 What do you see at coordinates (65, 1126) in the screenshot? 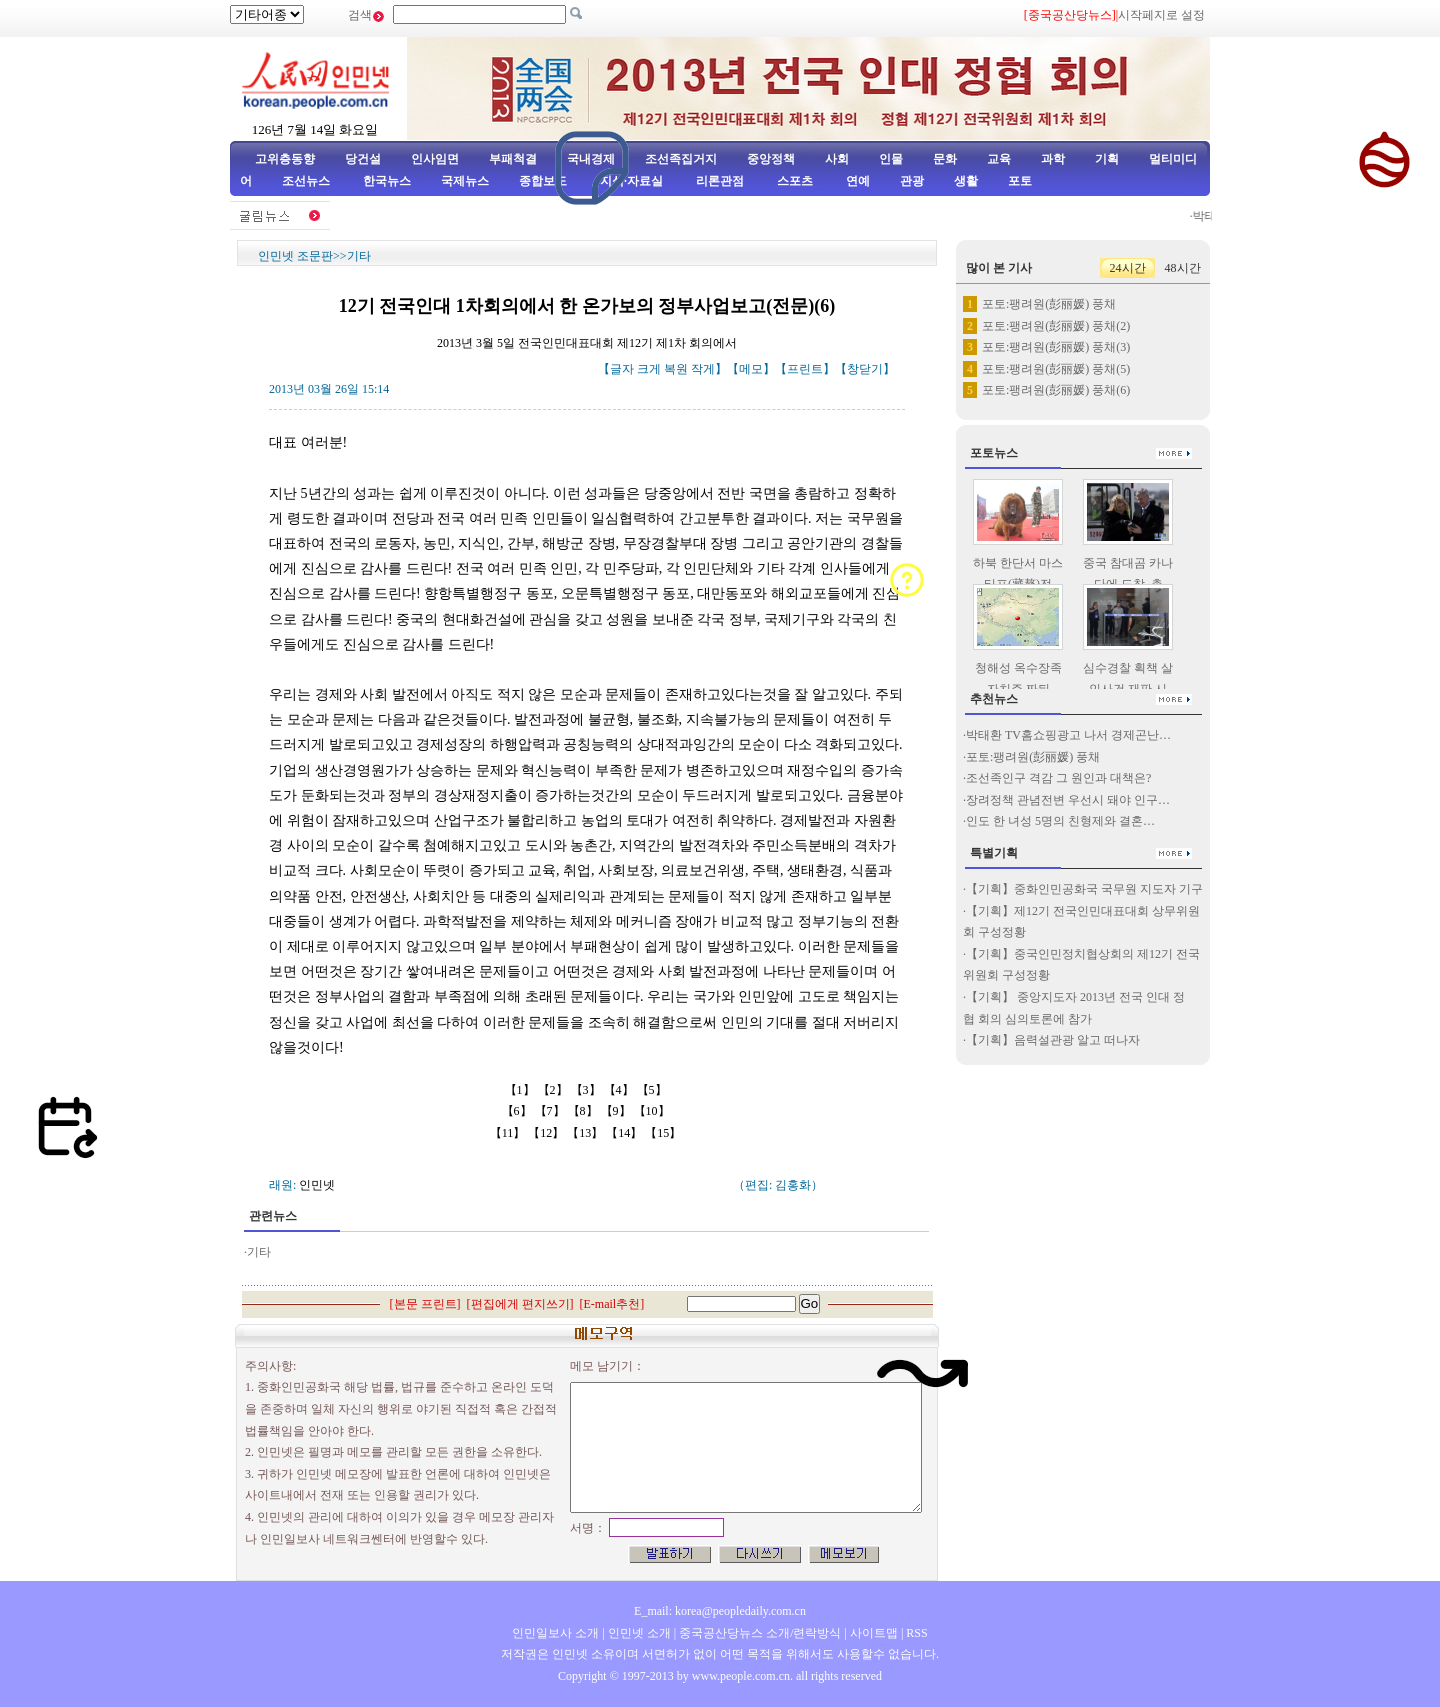
I see `set up a recurring event` at bounding box center [65, 1126].